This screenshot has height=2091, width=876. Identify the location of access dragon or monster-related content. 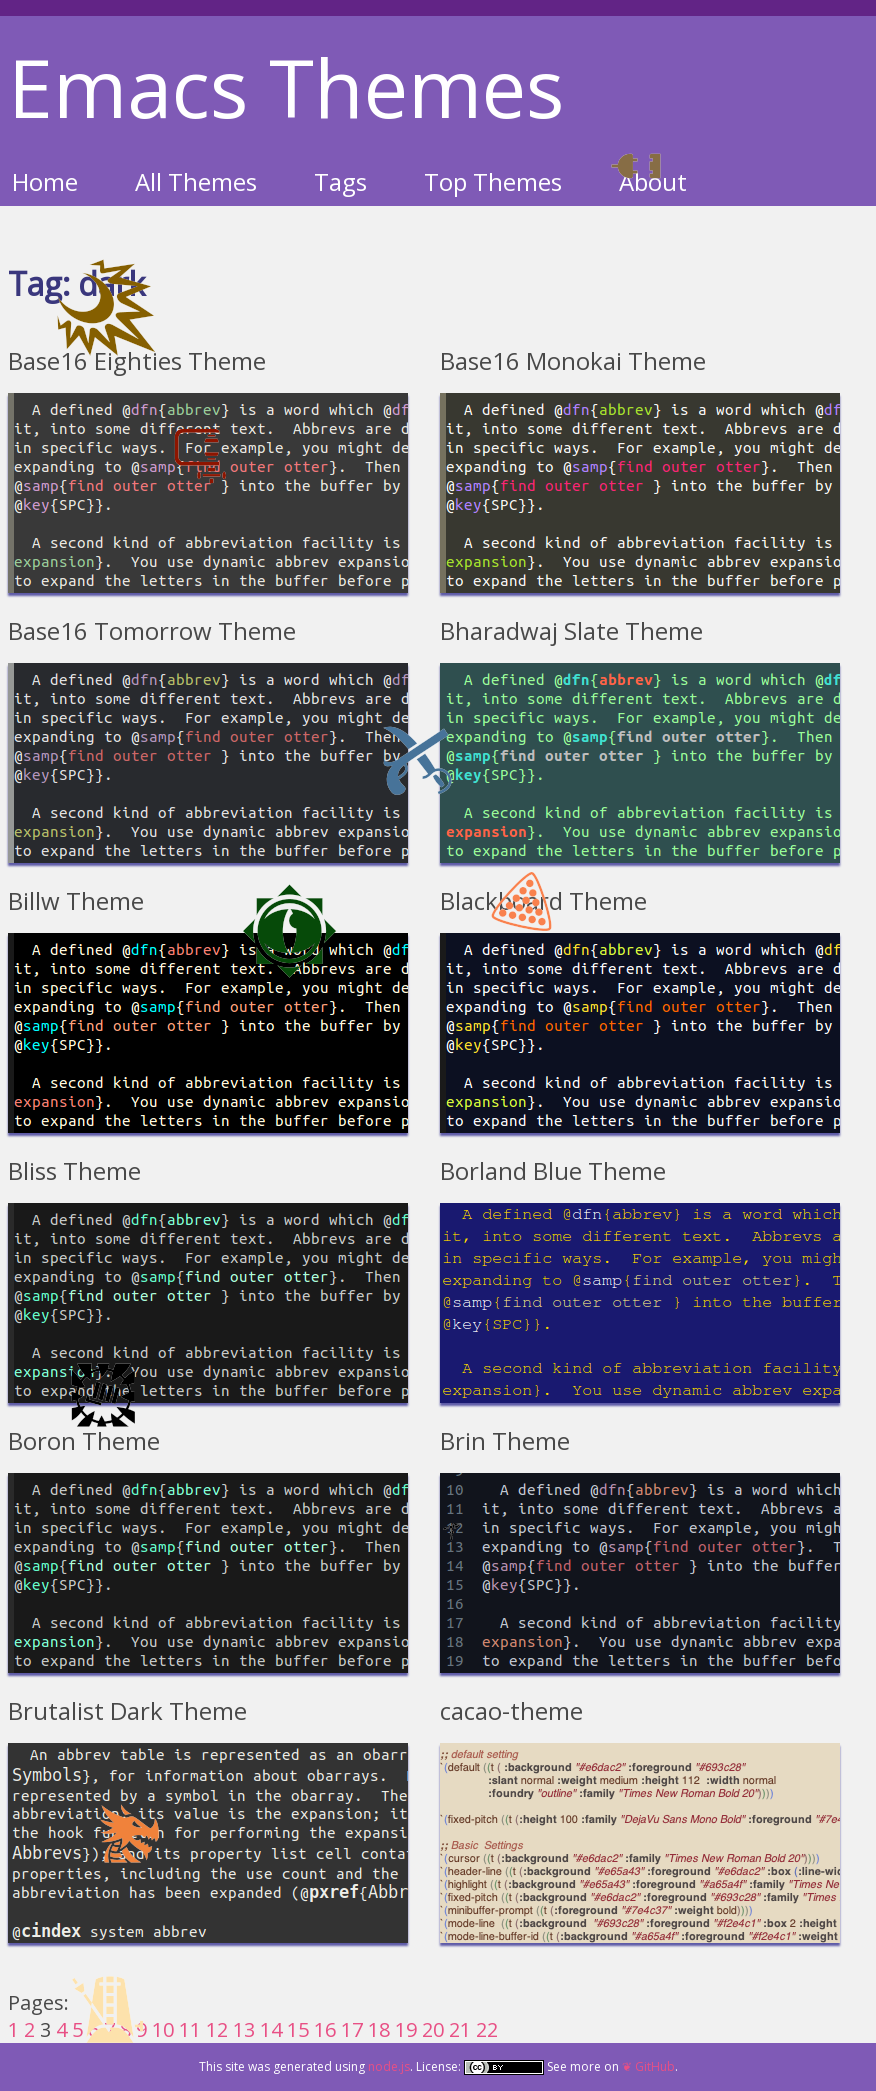
(129, 1833).